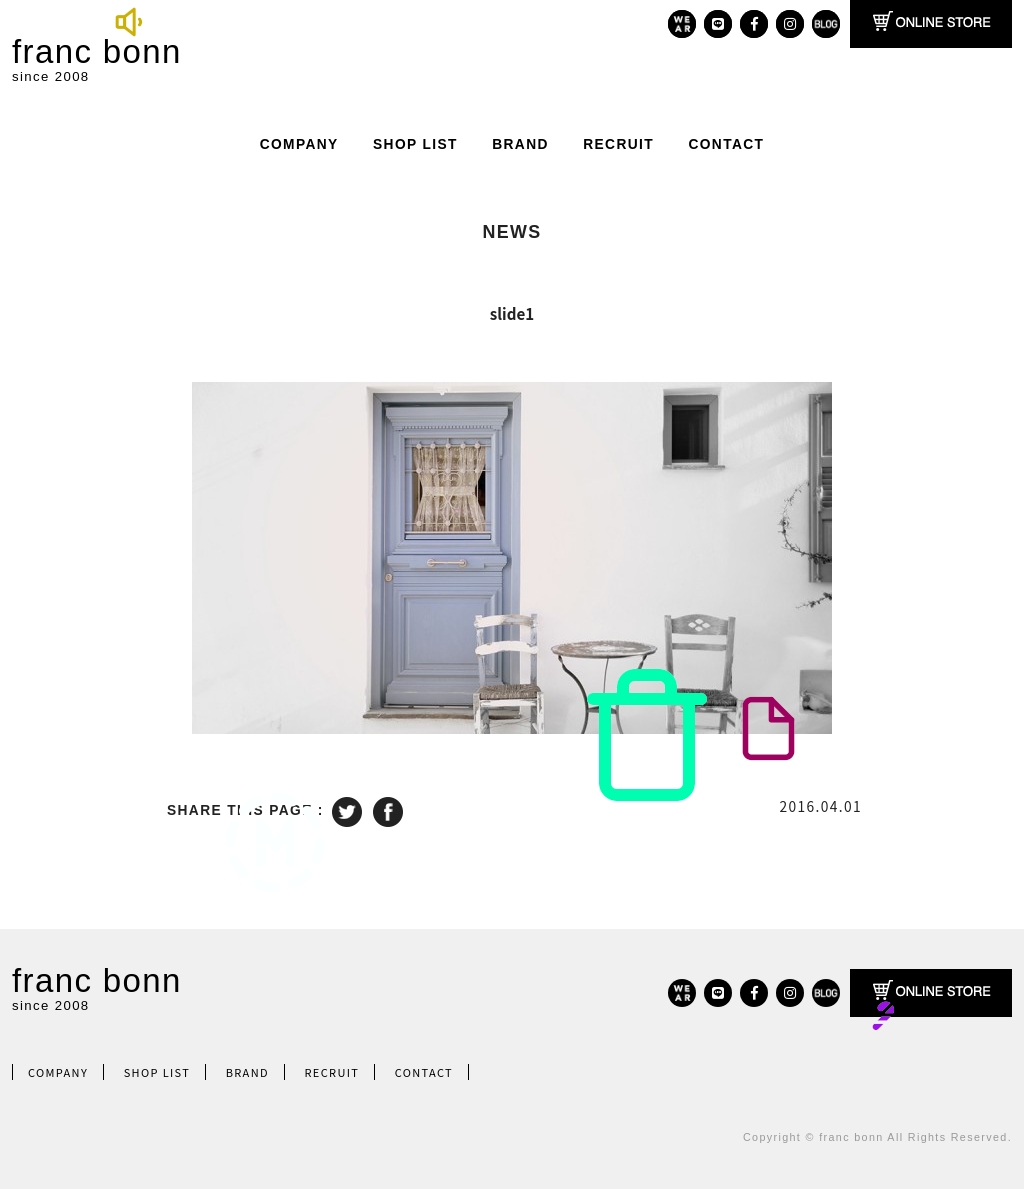  What do you see at coordinates (882, 1016) in the screenshot?
I see `indicates holiday or seasonal content` at bounding box center [882, 1016].